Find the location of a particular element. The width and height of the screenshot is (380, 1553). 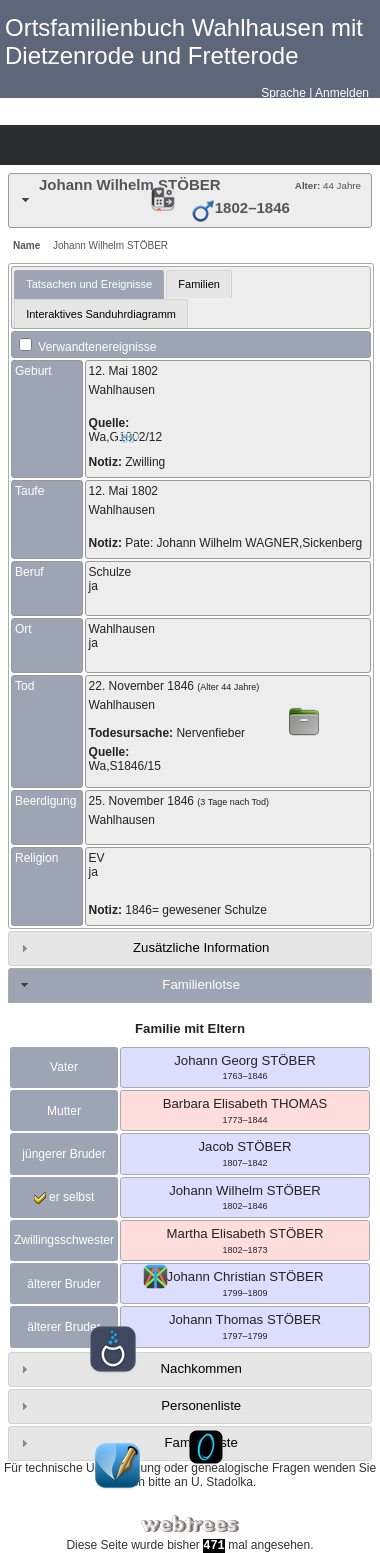

open mageia linux distribution app is located at coordinates (113, 1349).